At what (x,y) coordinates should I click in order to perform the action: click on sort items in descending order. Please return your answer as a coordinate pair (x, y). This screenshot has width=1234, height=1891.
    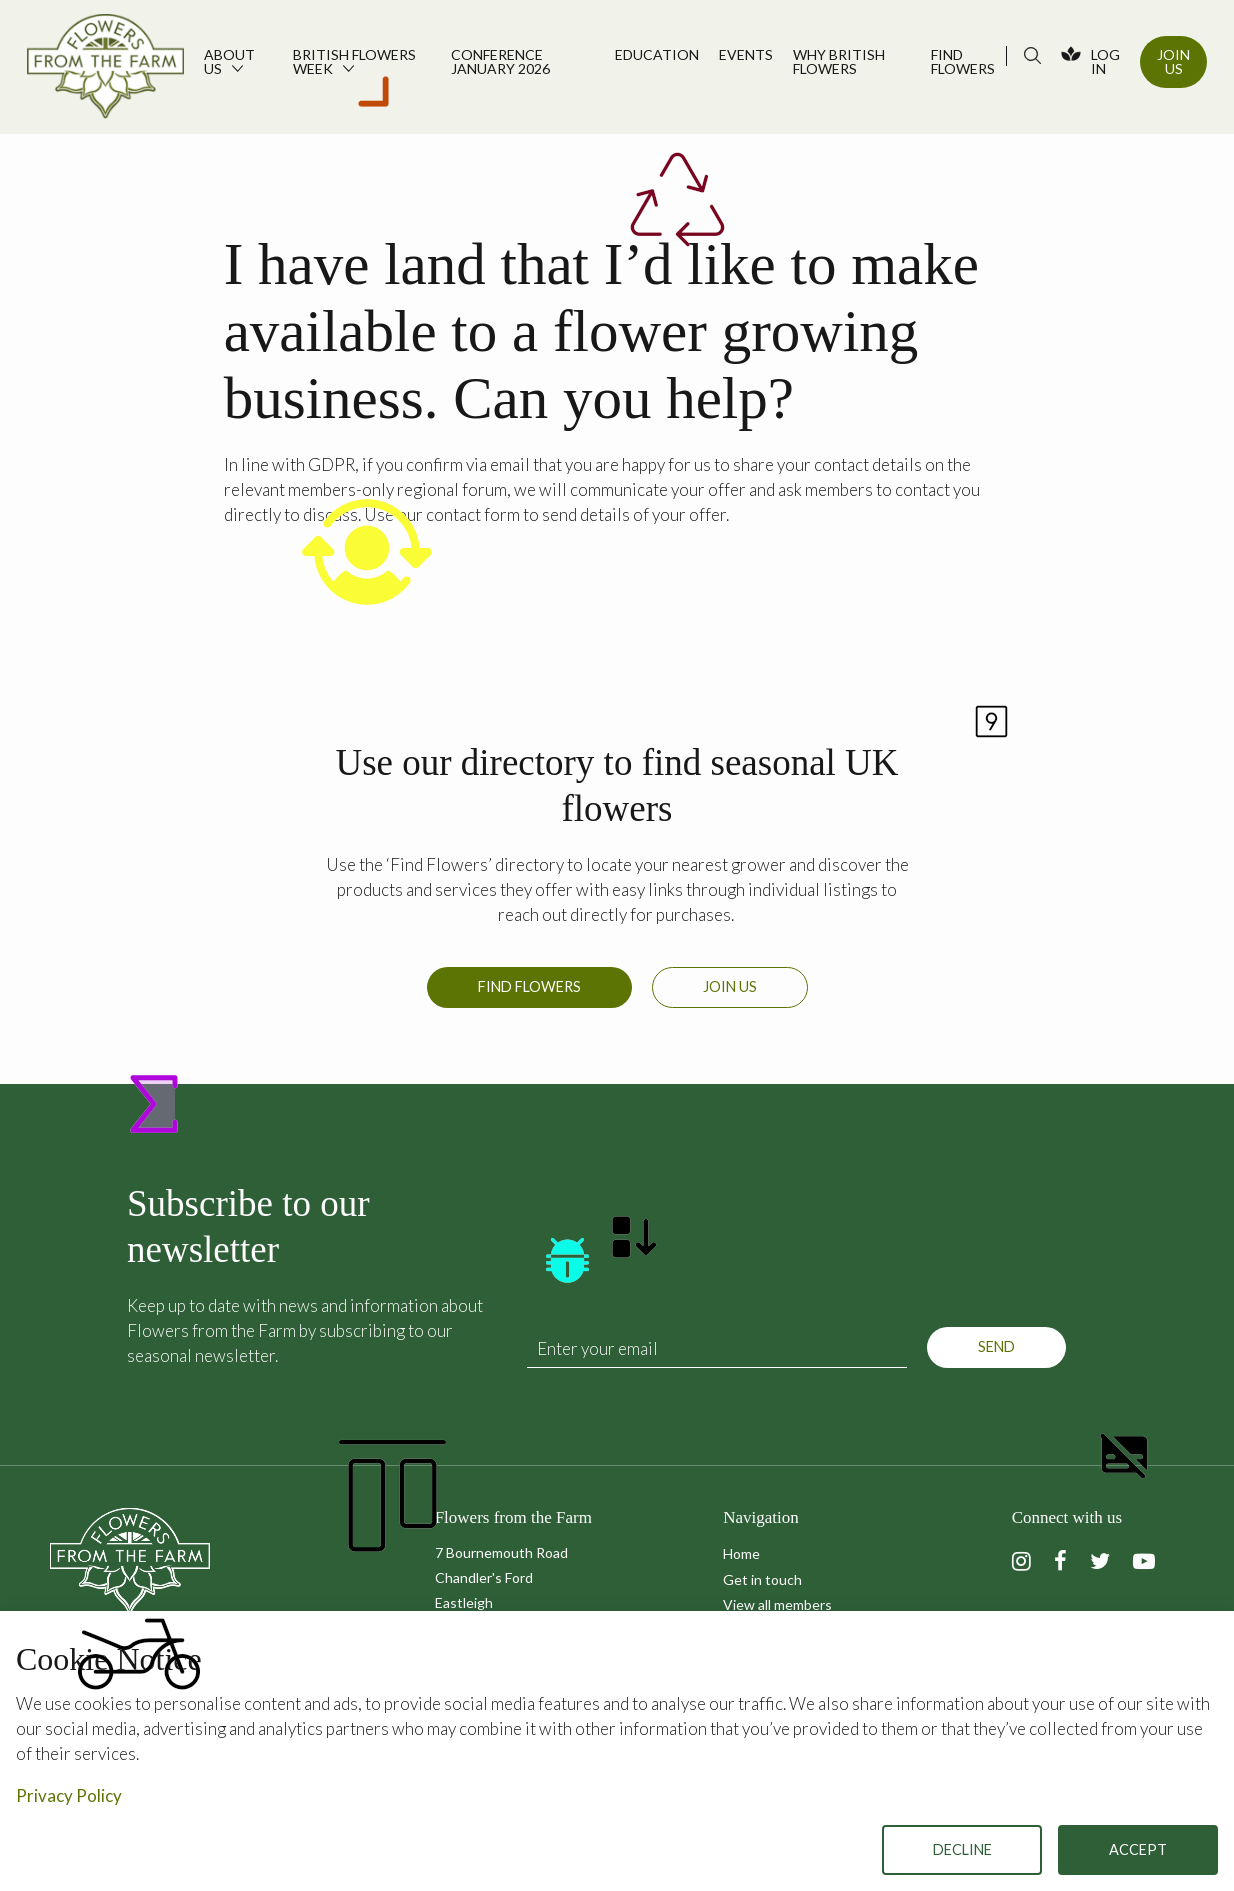
    Looking at the image, I should click on (633, 1237).